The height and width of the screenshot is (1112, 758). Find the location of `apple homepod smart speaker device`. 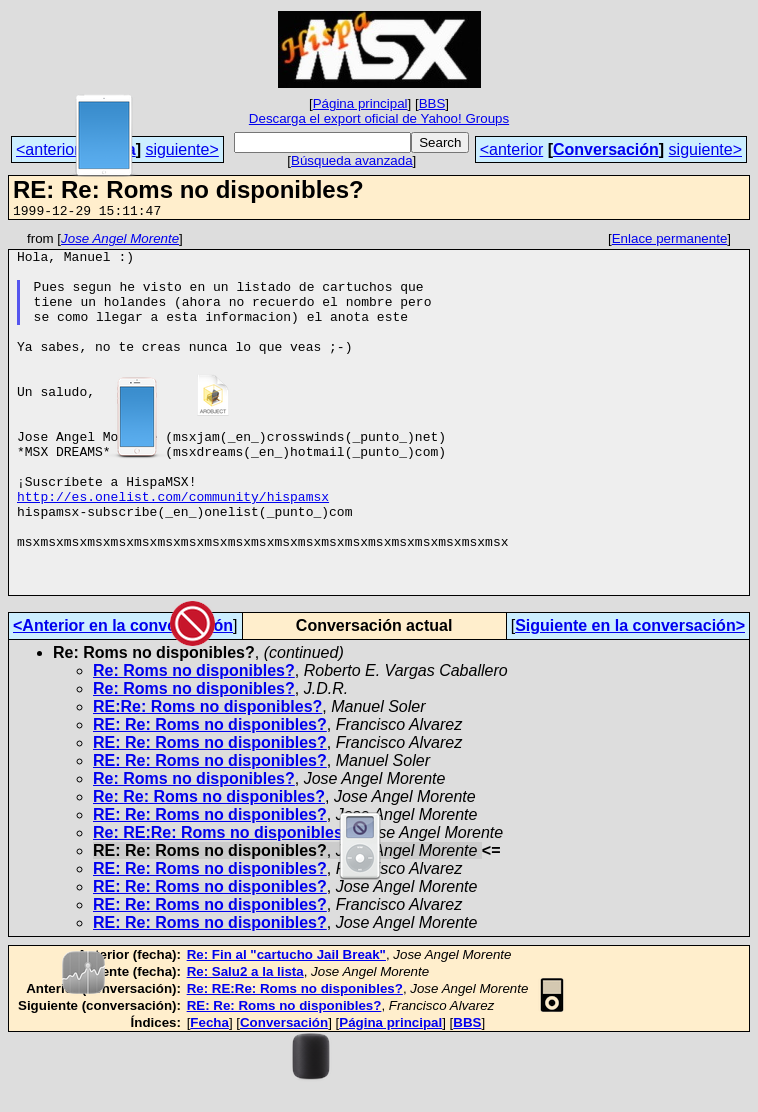

apple homepod smart speaker device is located at coordinates (311, 1057).